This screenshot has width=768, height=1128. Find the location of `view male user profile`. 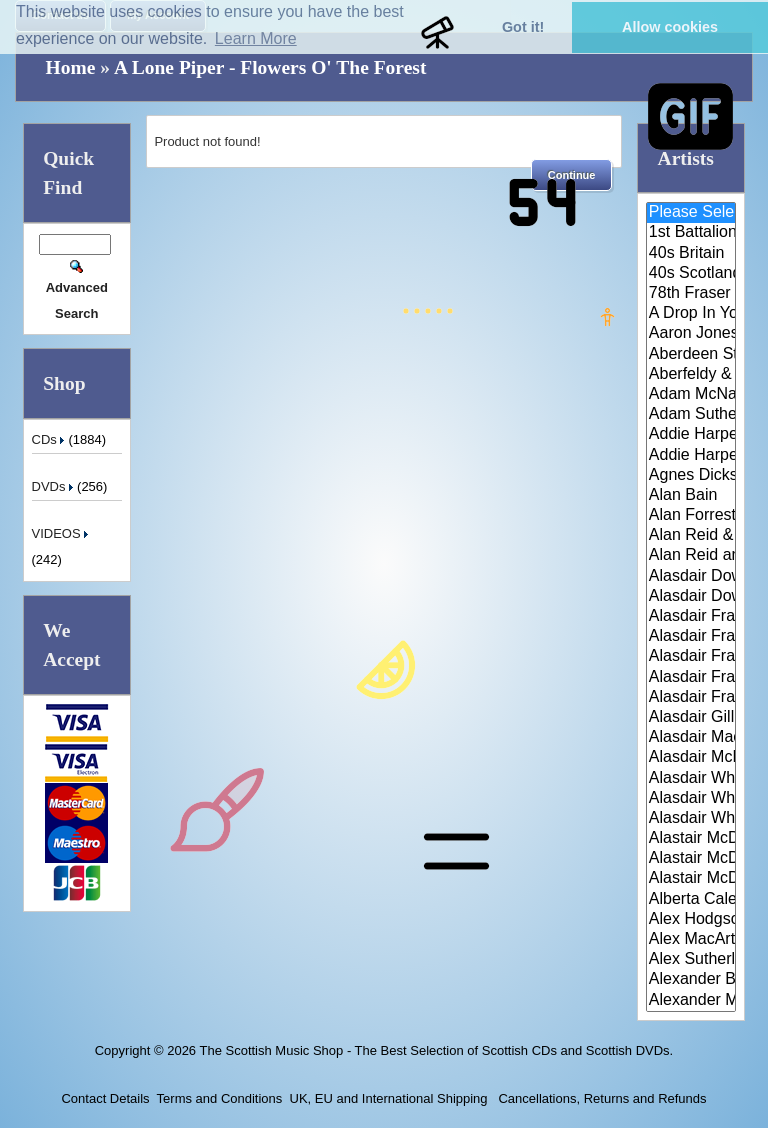

view male user profile is located at coordinates (607, 317).